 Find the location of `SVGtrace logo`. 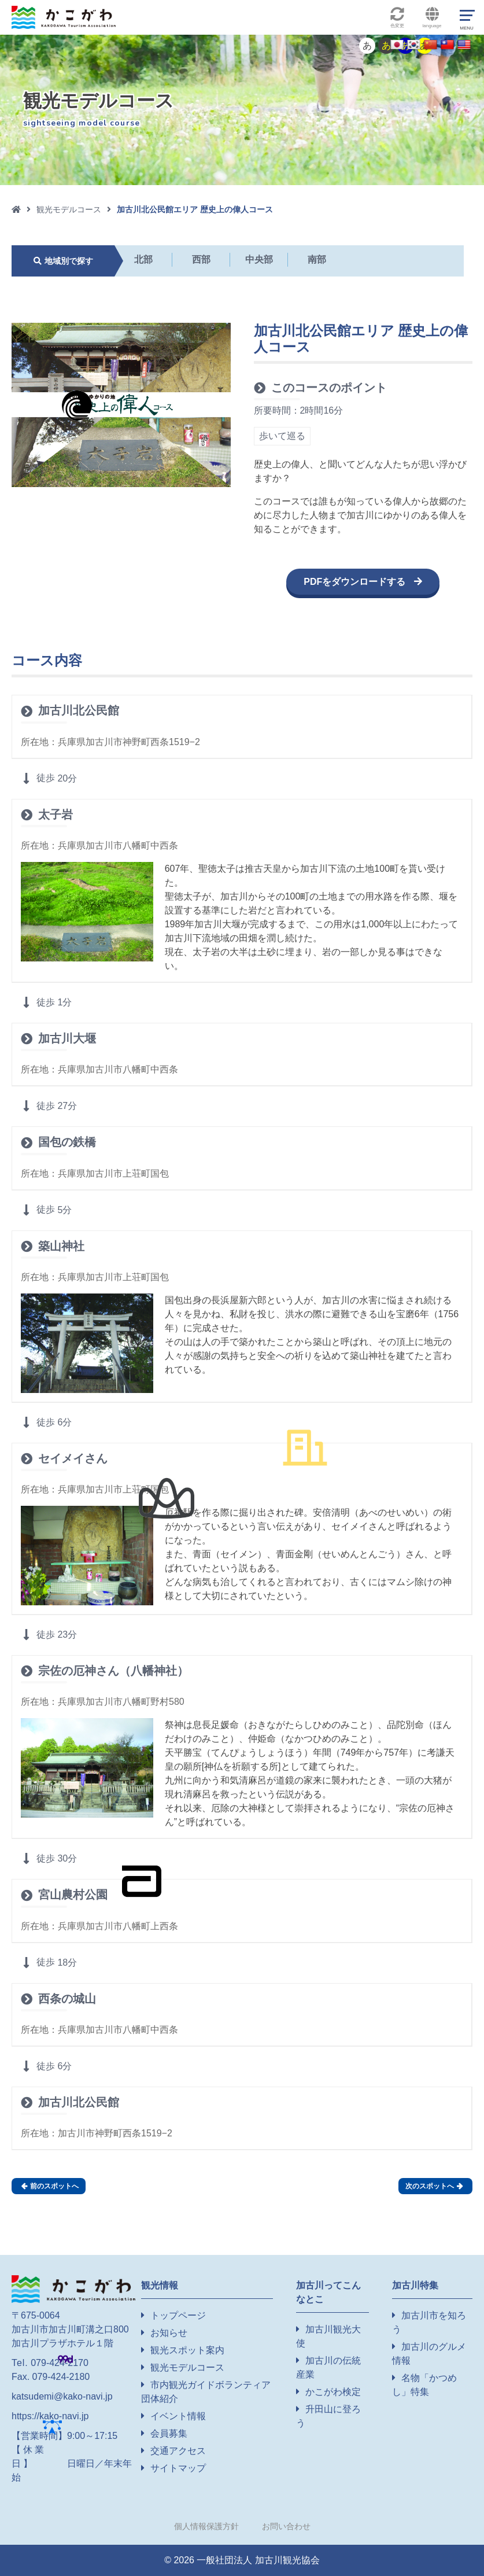

SVGtrace logo is located at coordinates (52, 2427).